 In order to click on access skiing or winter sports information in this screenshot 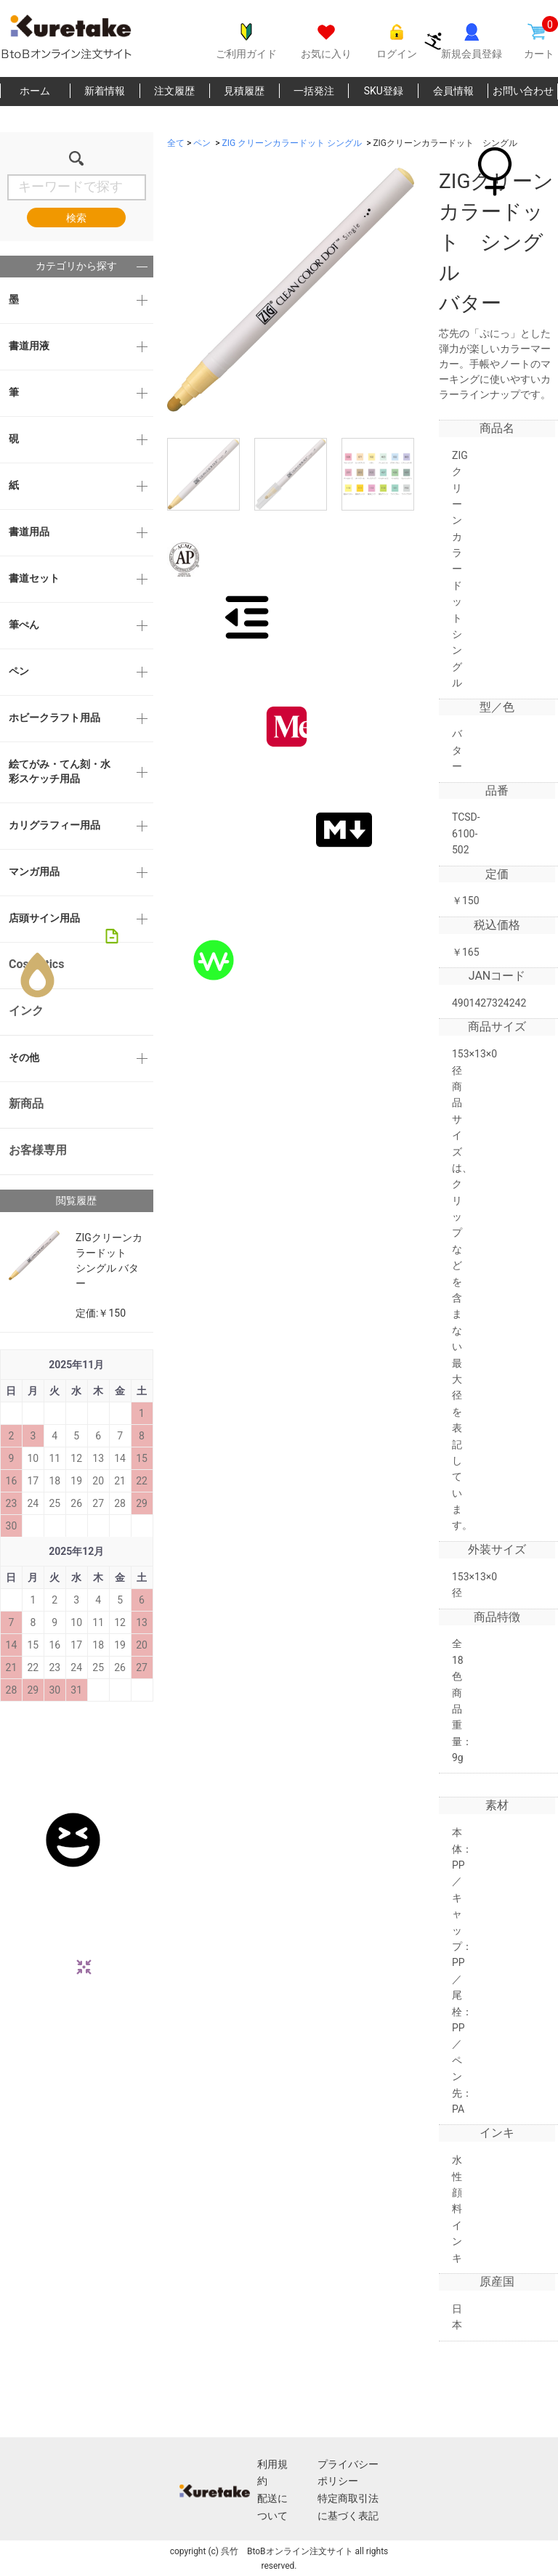, I will do `click(434, 41)`.